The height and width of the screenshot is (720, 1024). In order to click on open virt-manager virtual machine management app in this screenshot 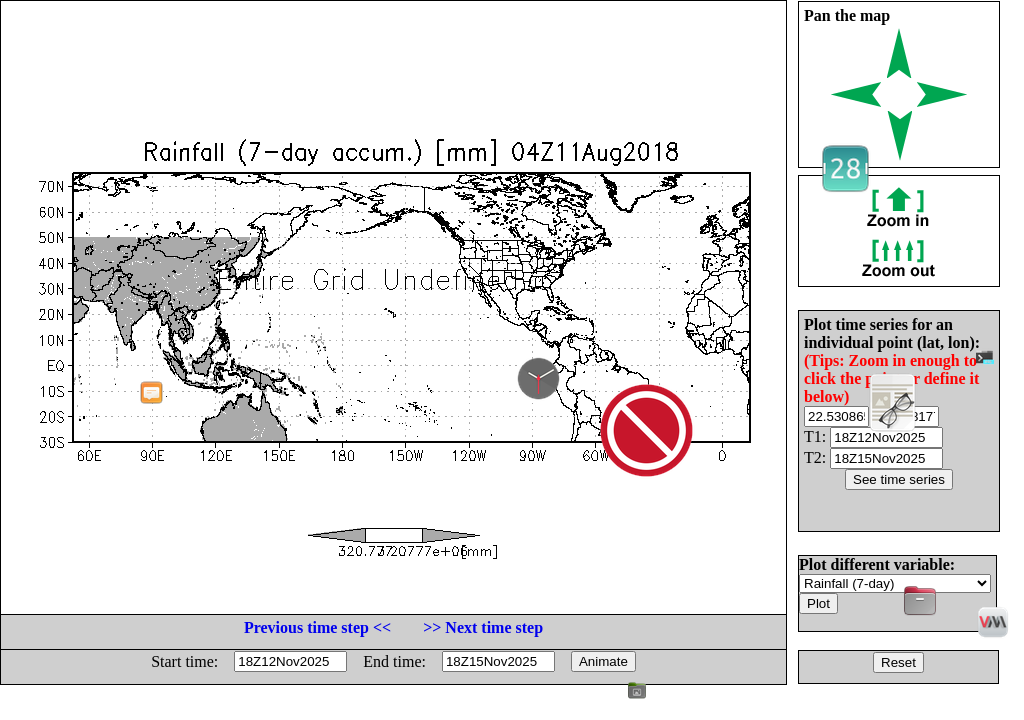, I will do `click(993, 622)`.